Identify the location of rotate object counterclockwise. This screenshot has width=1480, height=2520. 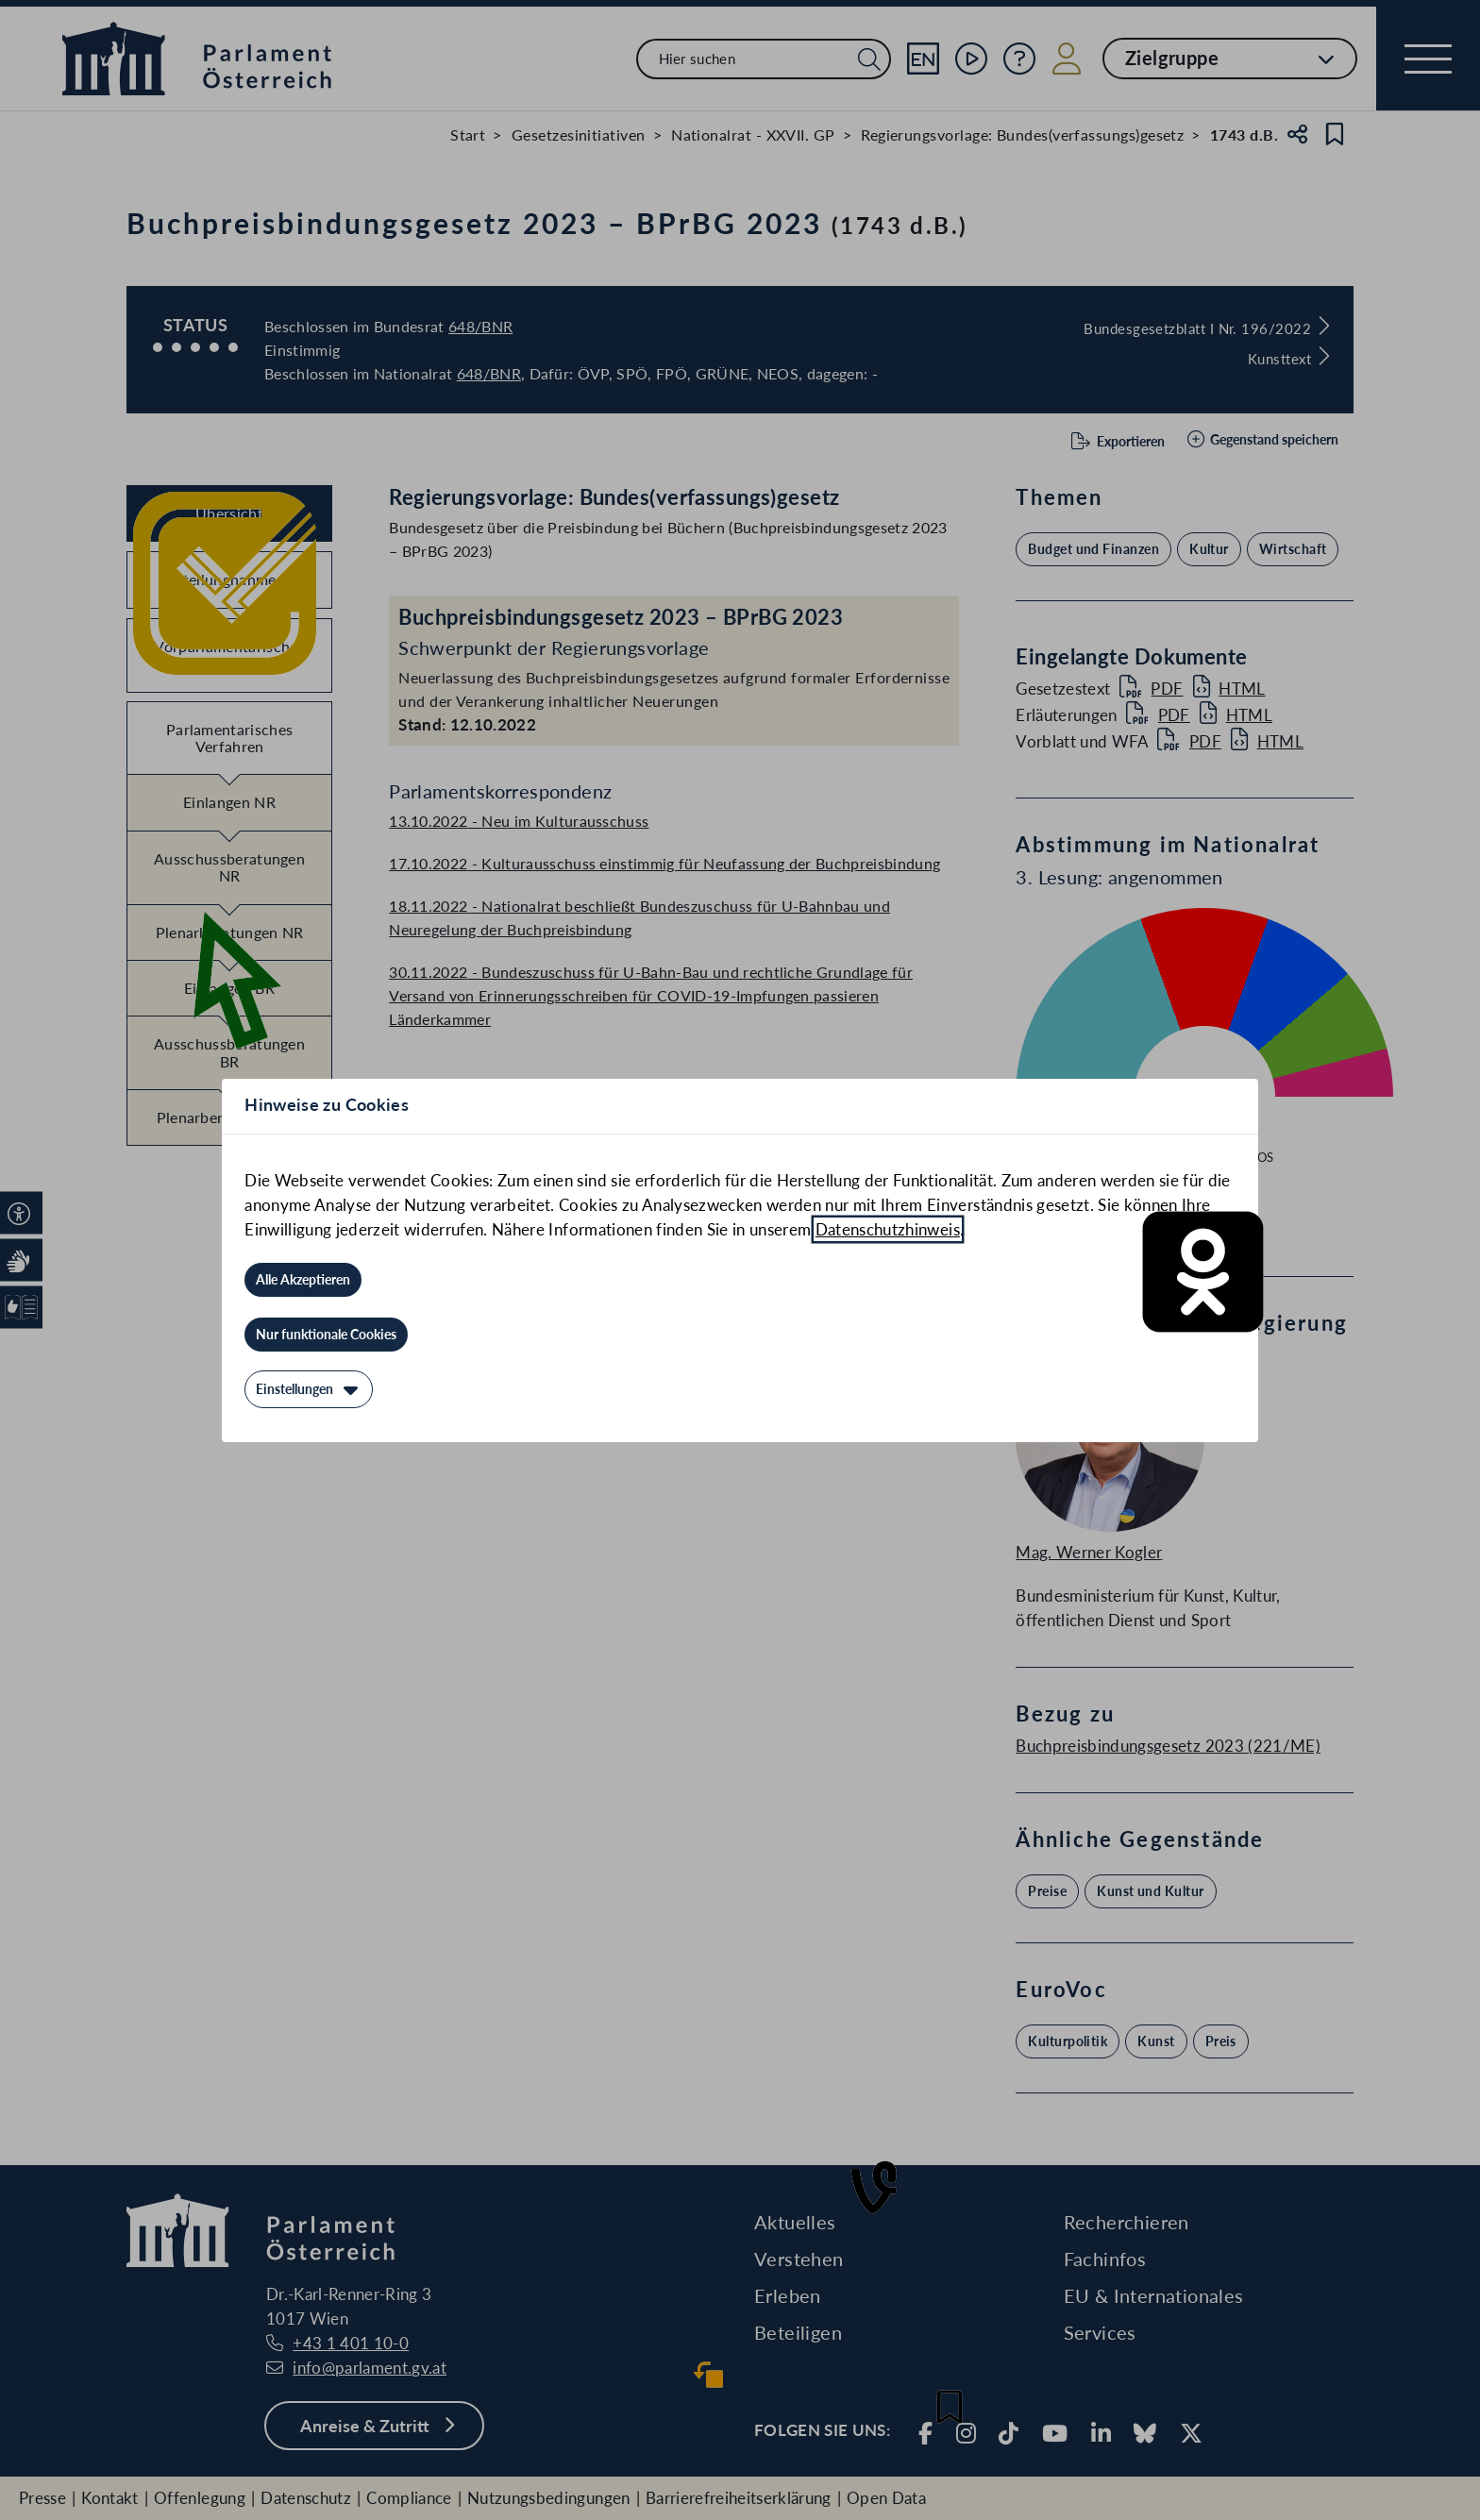
(709, 2375).